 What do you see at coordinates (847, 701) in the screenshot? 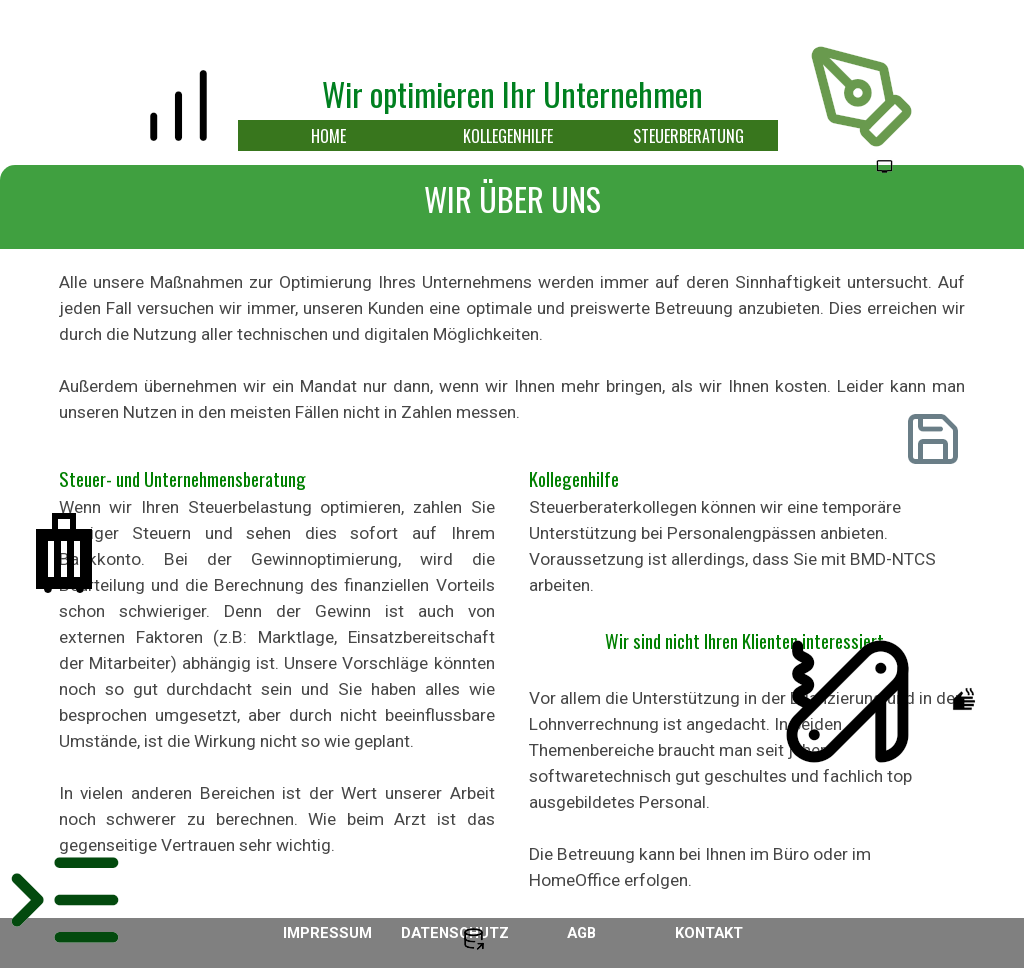
I see `access multi-tool or utility functions` at bounding box center [847, 701].